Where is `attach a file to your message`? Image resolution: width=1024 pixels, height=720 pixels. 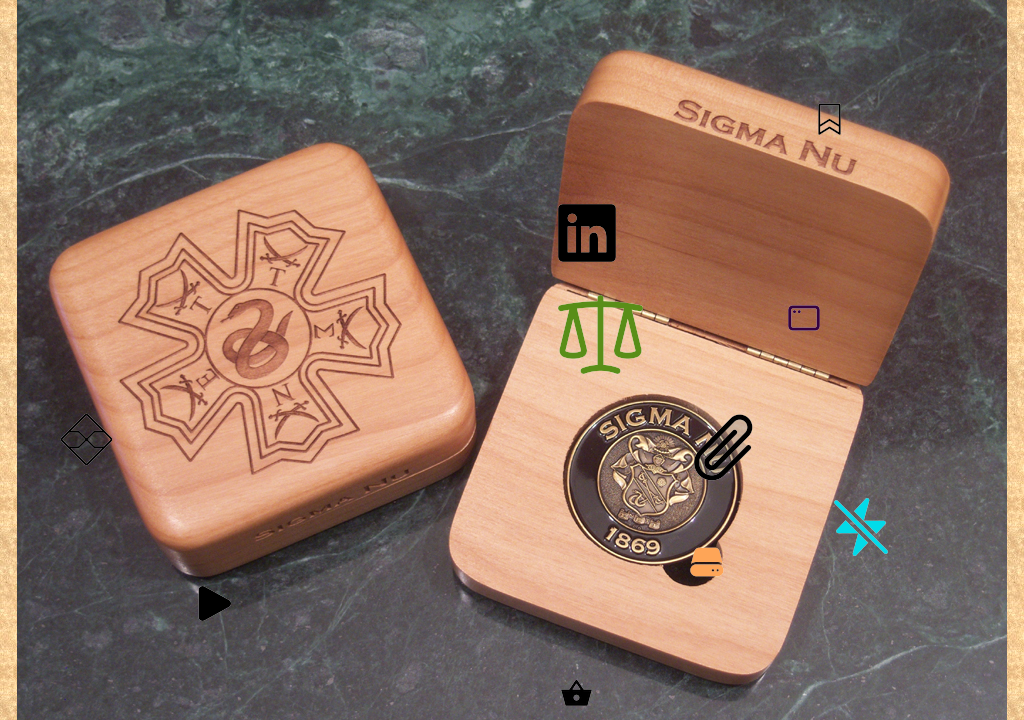
attach a file to your message is located at coordinates (724, 447).